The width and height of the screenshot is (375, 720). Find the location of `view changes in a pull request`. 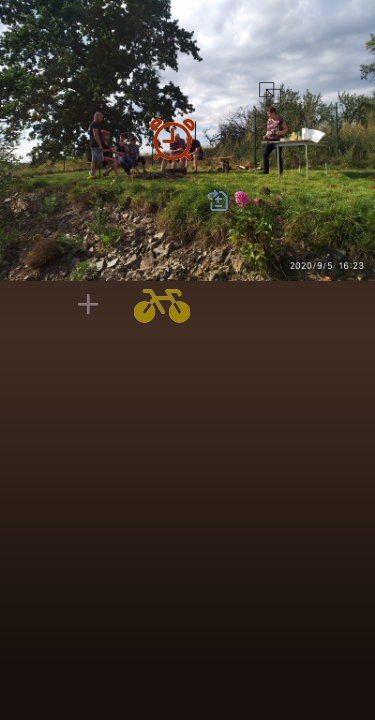

view changes in a pull request is located at coordinates (219, 201).